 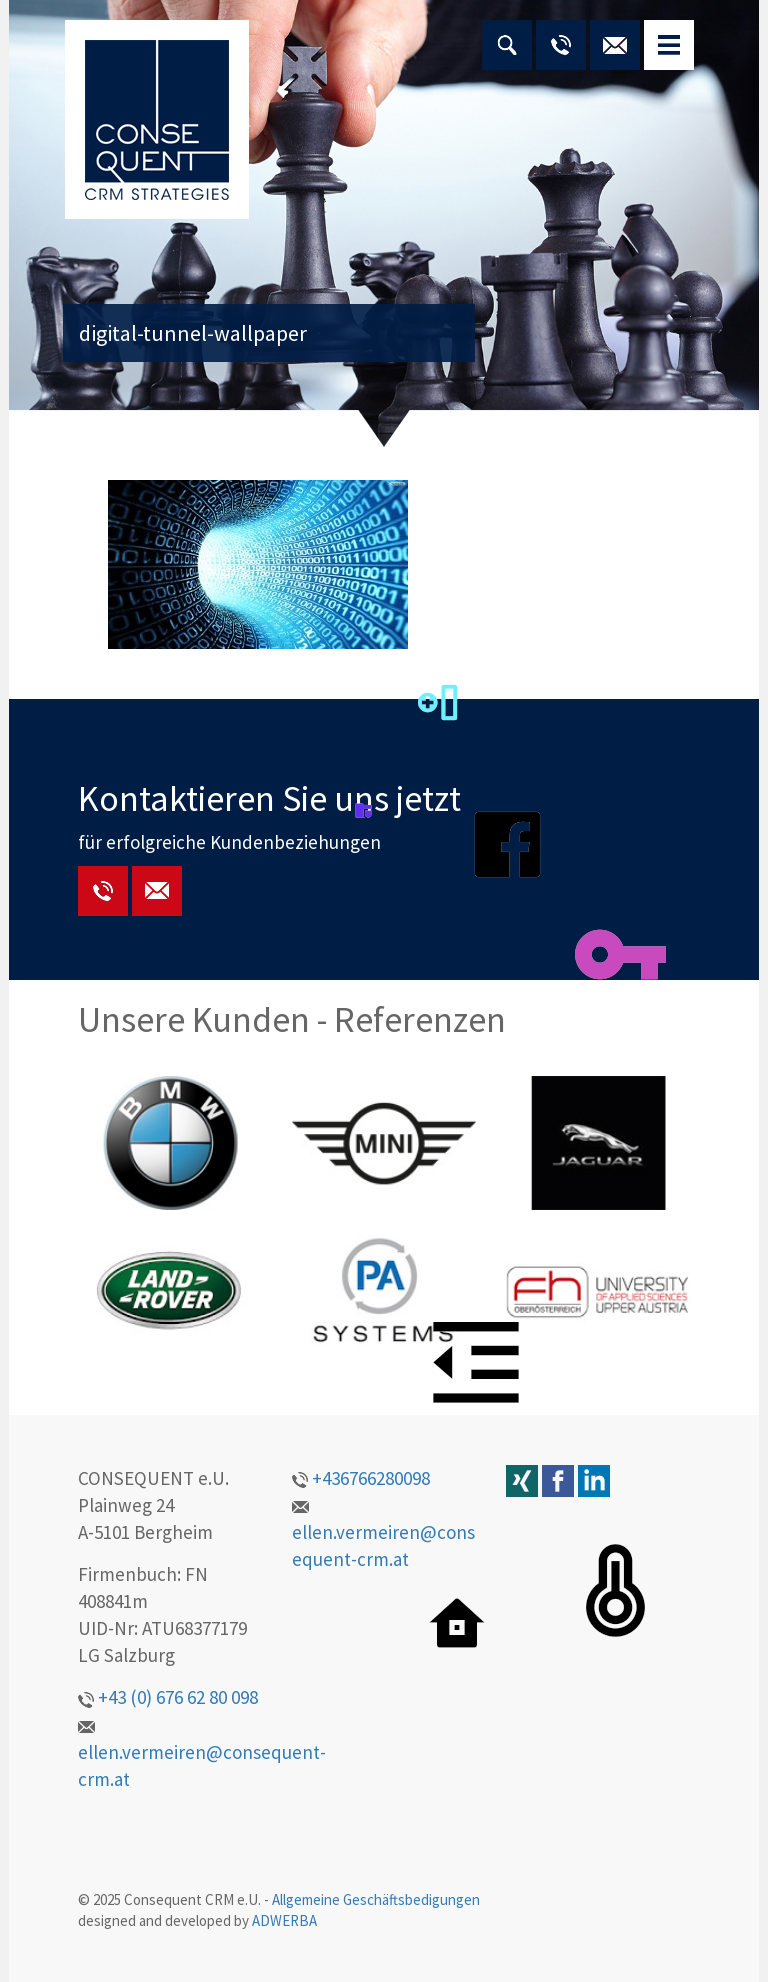 I want to click on access security or authentication settings, so click(x=620, y=954).